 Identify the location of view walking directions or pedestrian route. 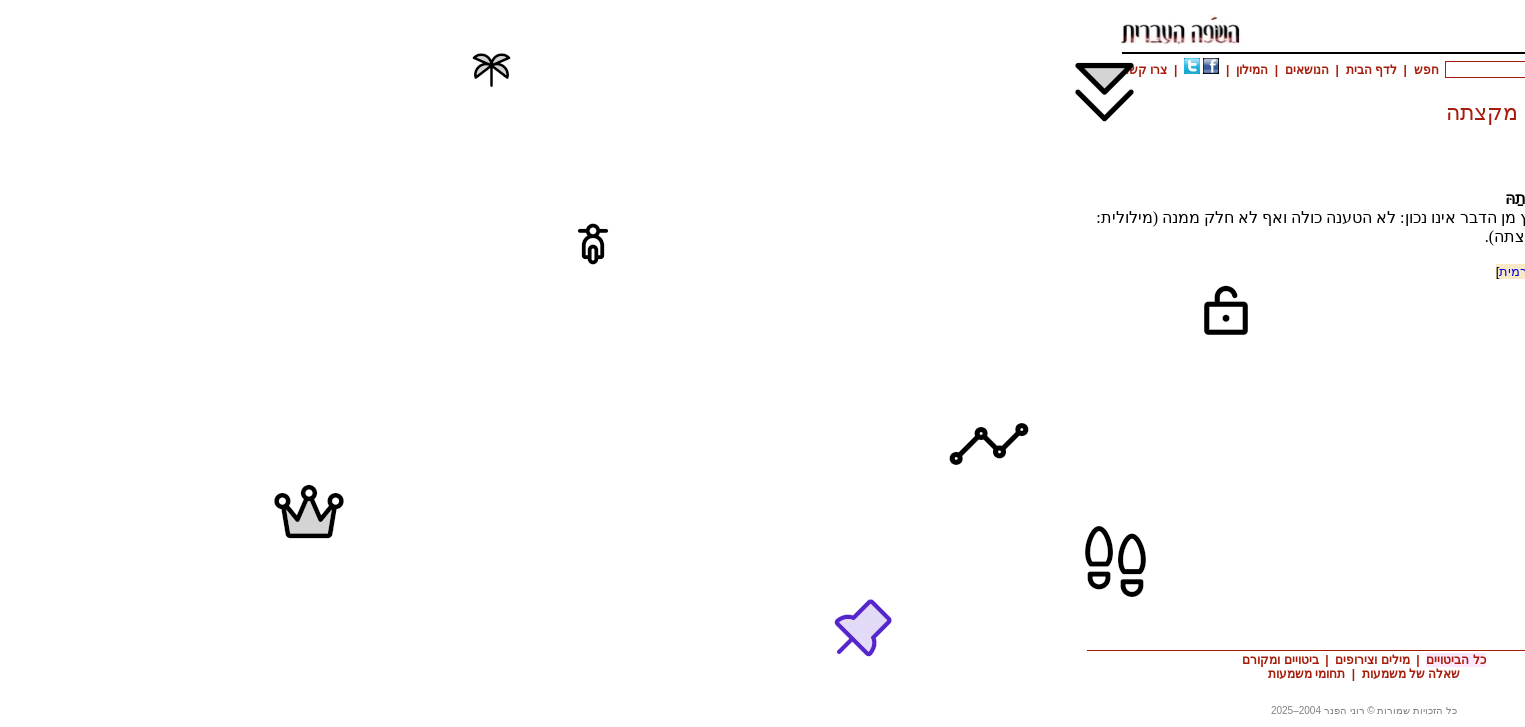
(1115, 561).